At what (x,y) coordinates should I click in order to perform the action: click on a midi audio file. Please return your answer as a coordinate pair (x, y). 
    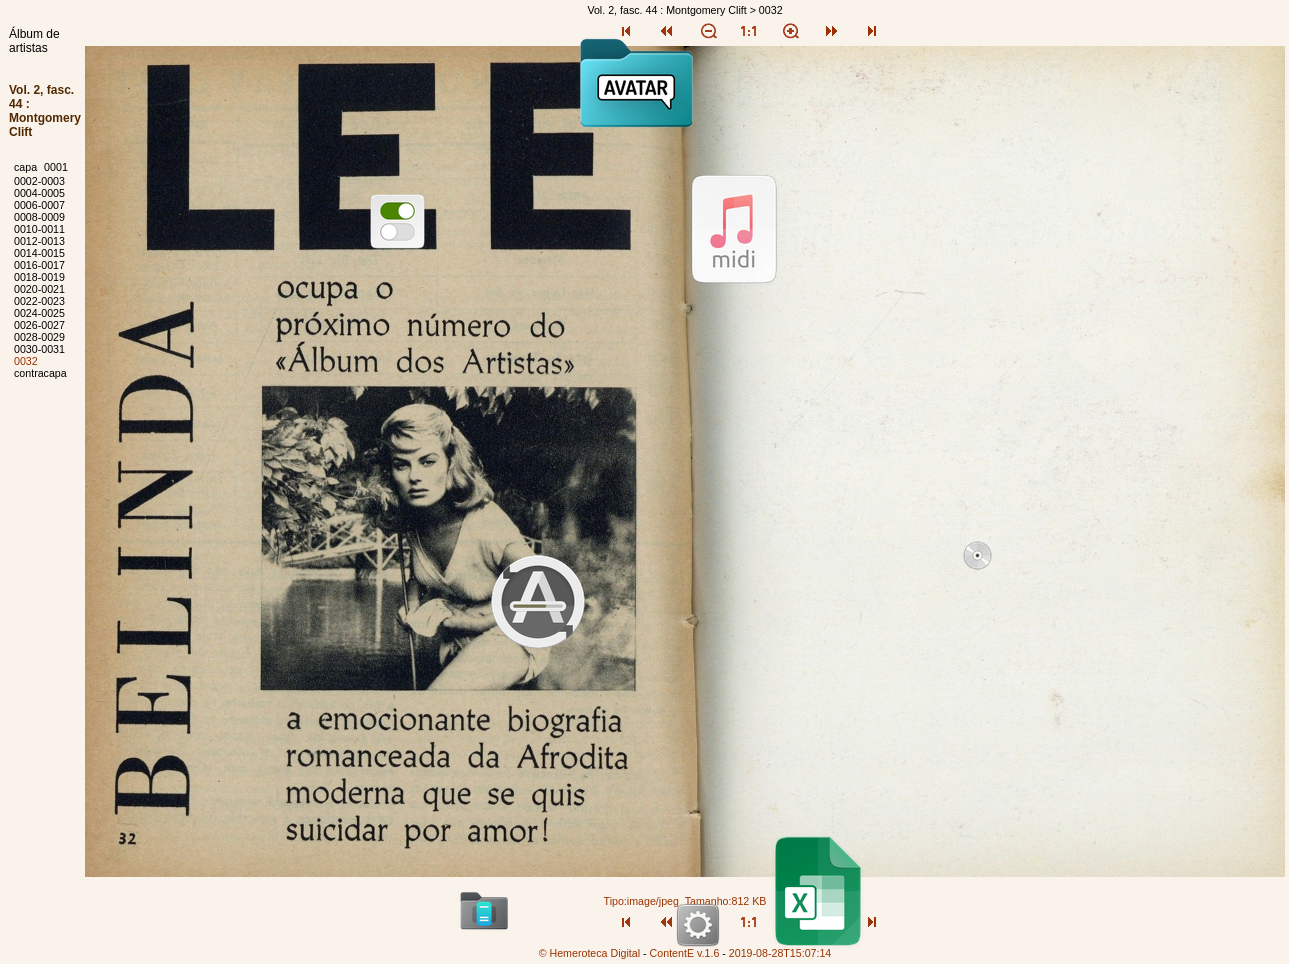
    Looking at the image, I should click on (734, 229).